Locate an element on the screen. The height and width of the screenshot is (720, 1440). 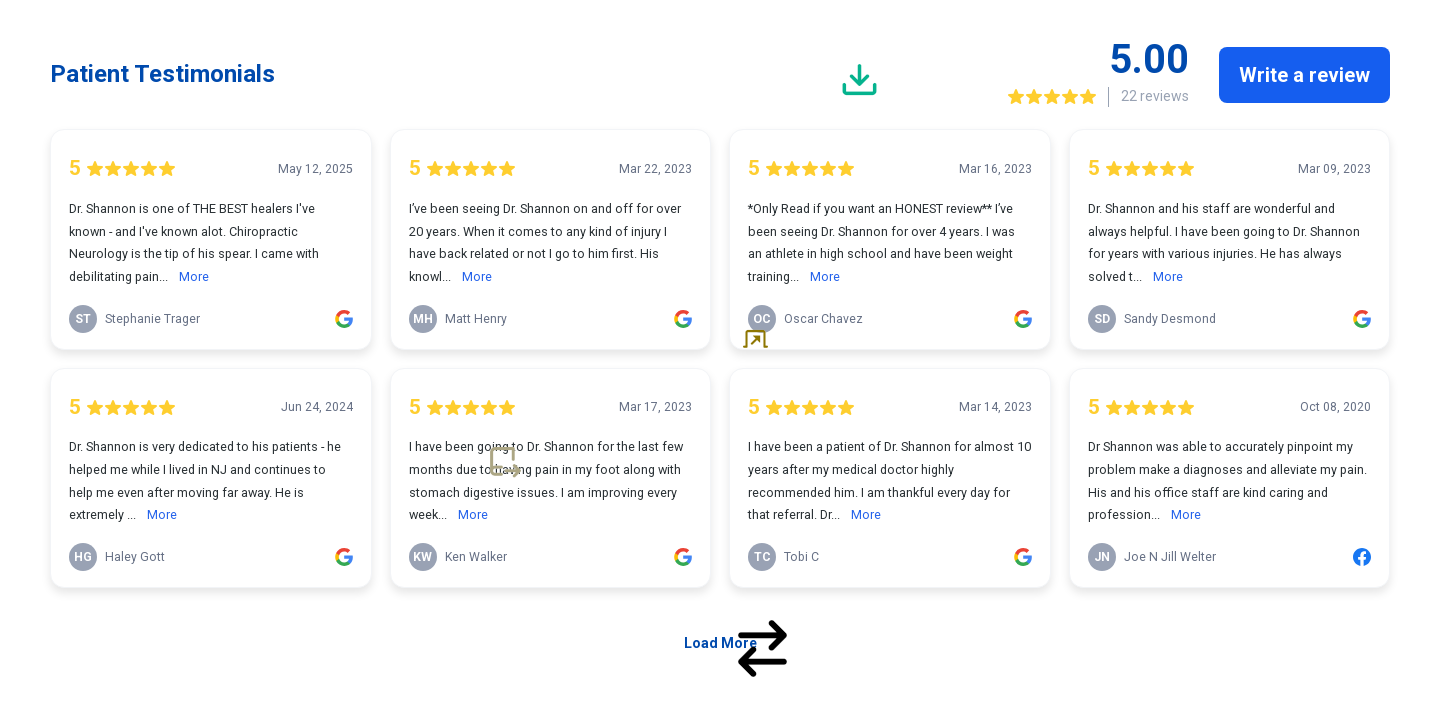
pull changes from a remote repository is located at coordinates (504, 463).